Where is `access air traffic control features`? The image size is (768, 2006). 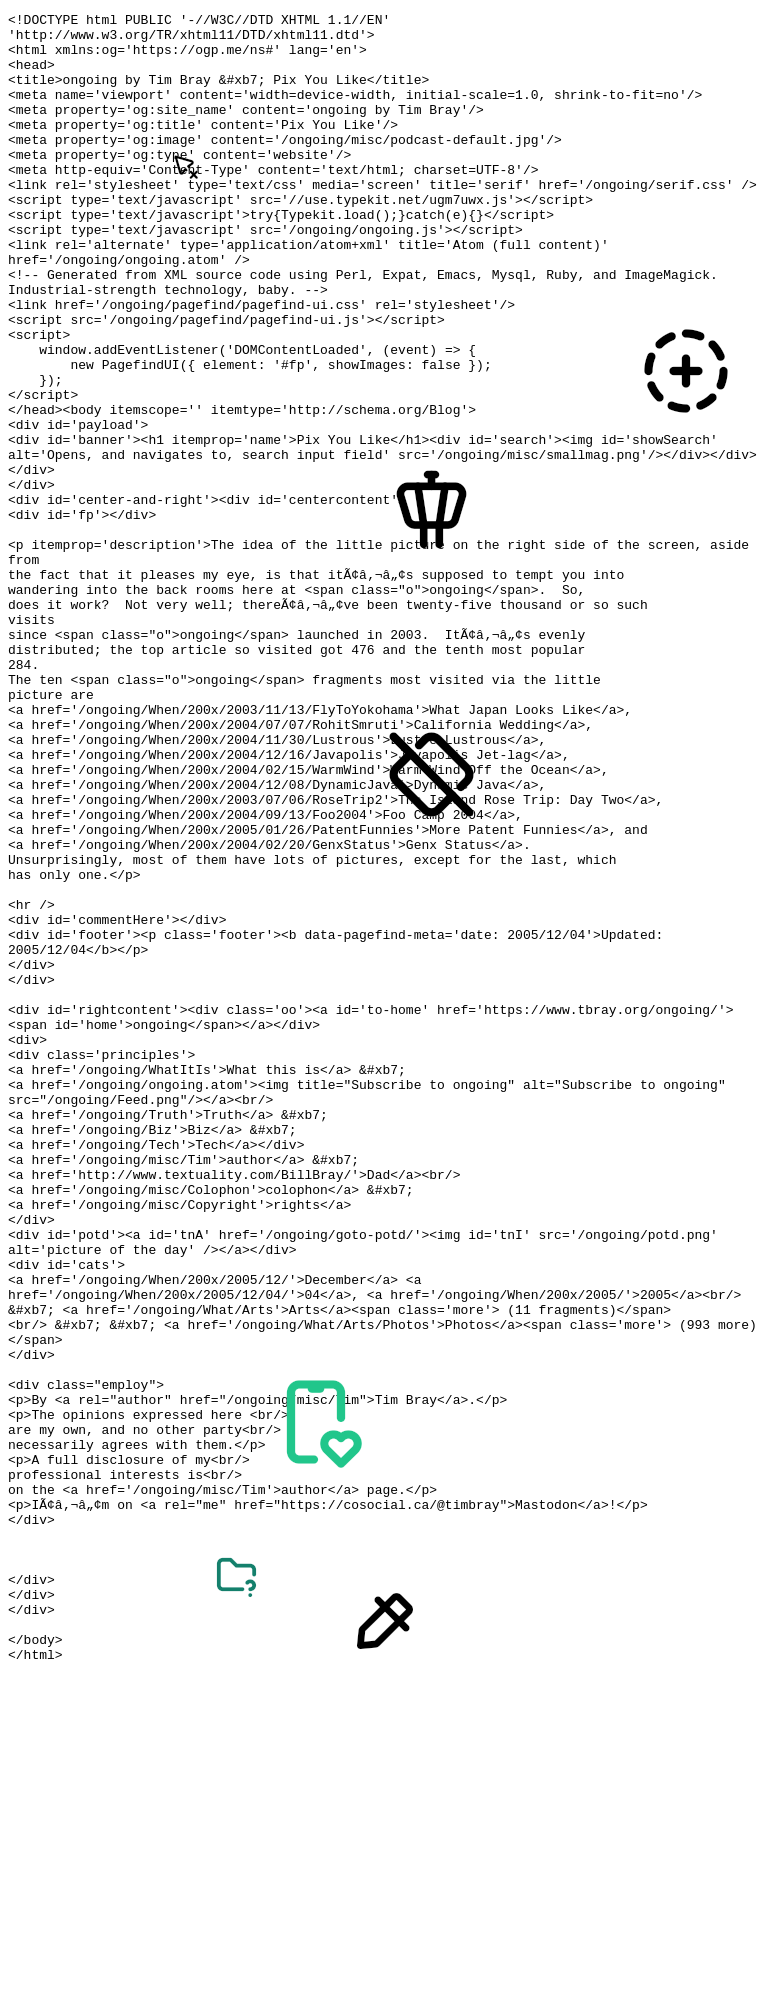
access air traffic control features is located at coordinates (431, 509).